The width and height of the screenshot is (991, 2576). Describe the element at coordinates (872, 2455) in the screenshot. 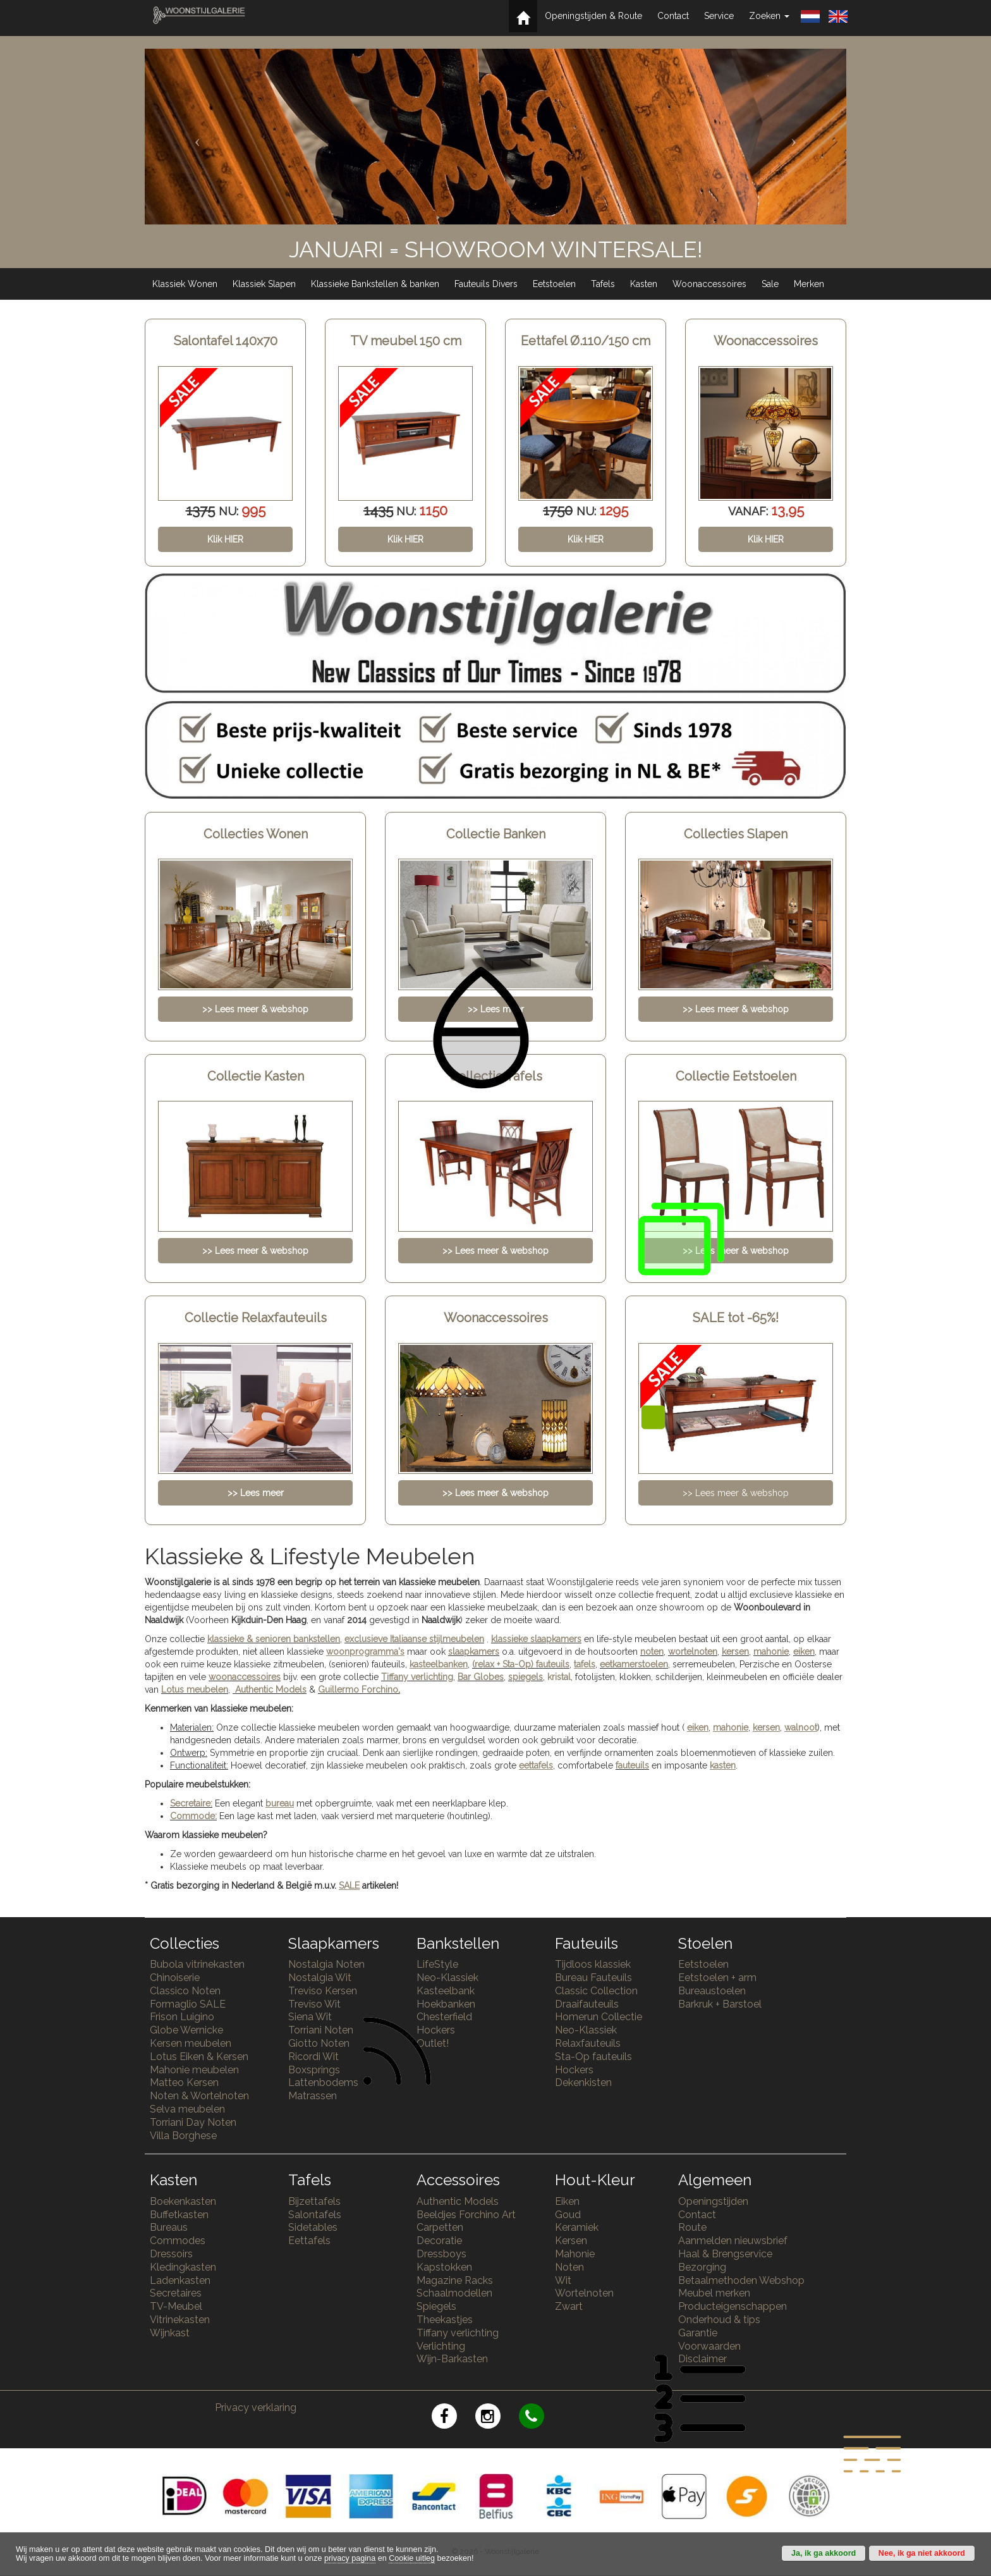

I see `apply a gradient fill to selected object` at that location.